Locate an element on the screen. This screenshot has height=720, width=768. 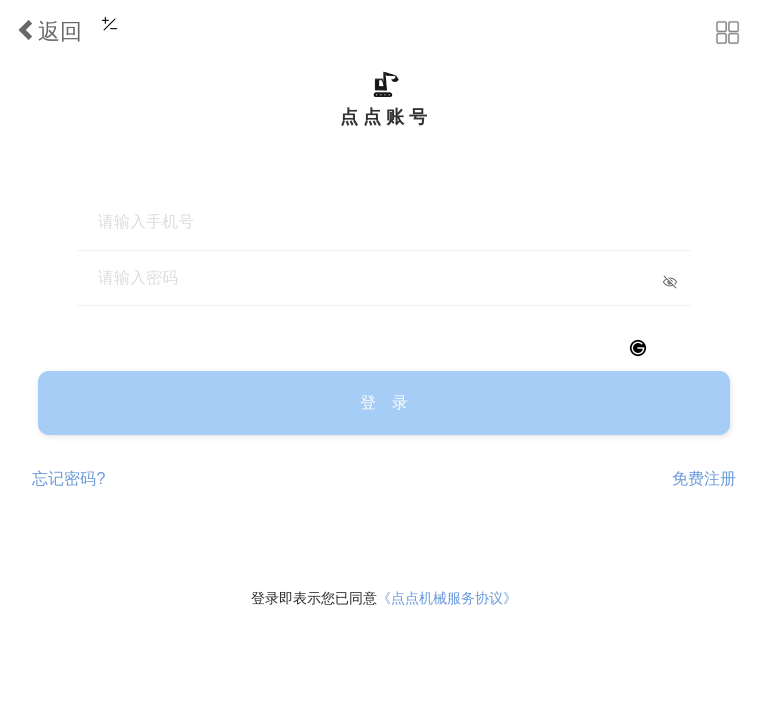
sign in with Google is located at coordinates (638, 348).